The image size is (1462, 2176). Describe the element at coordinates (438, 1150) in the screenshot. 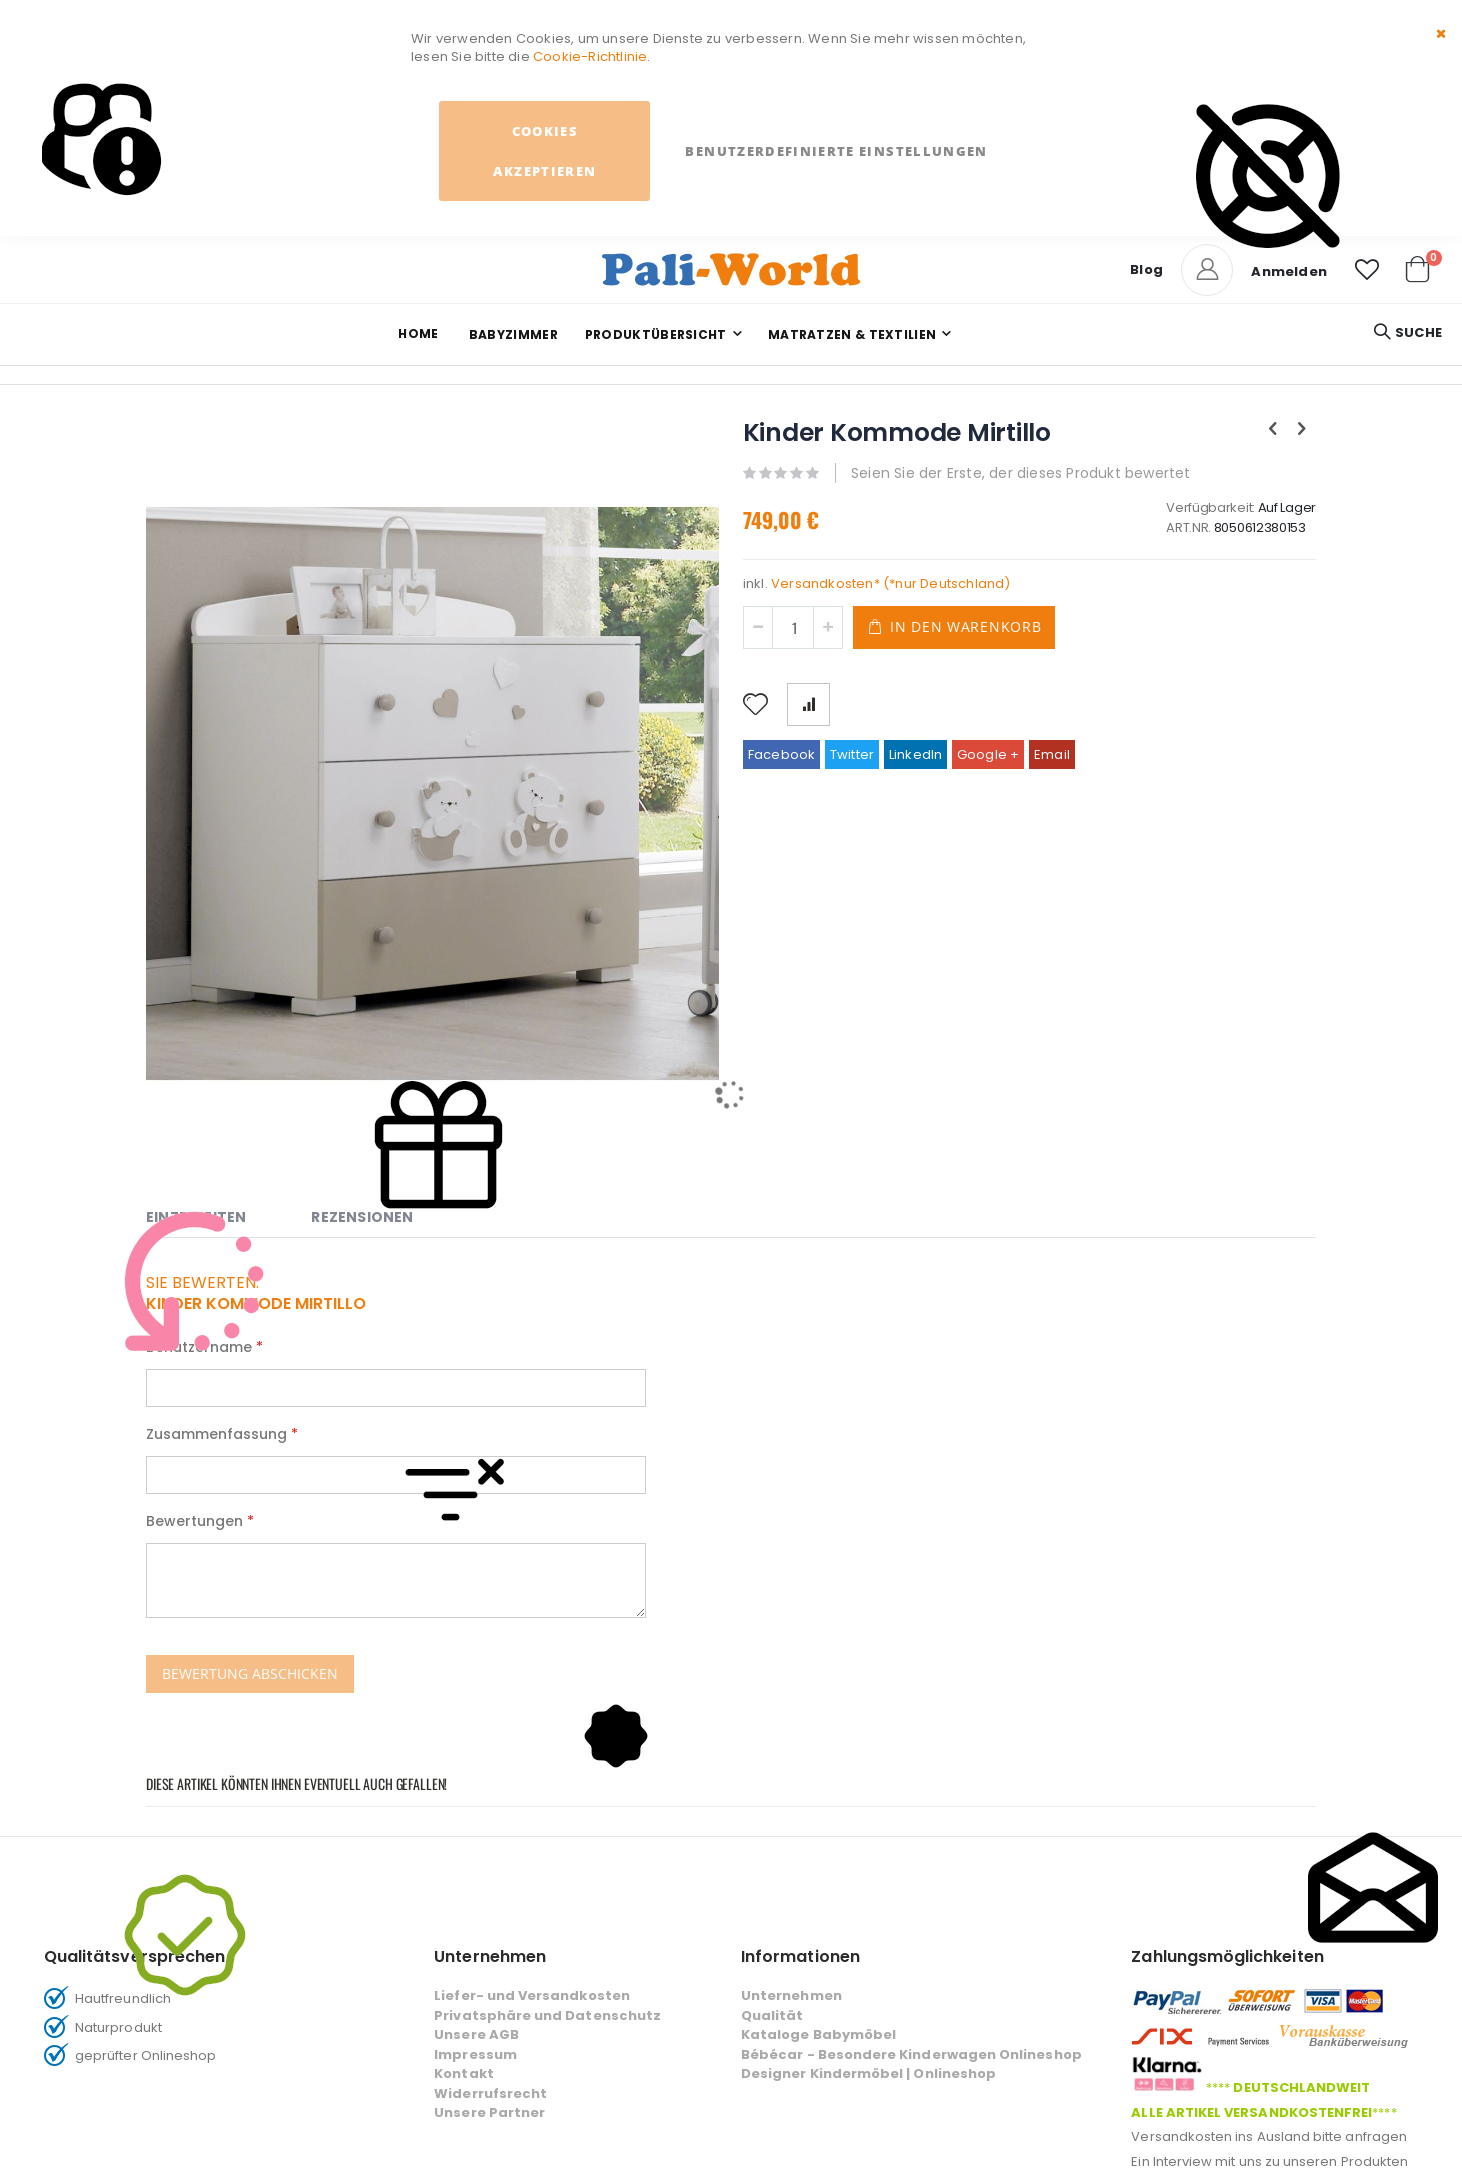

I see `access gifts or rewards` at that location.